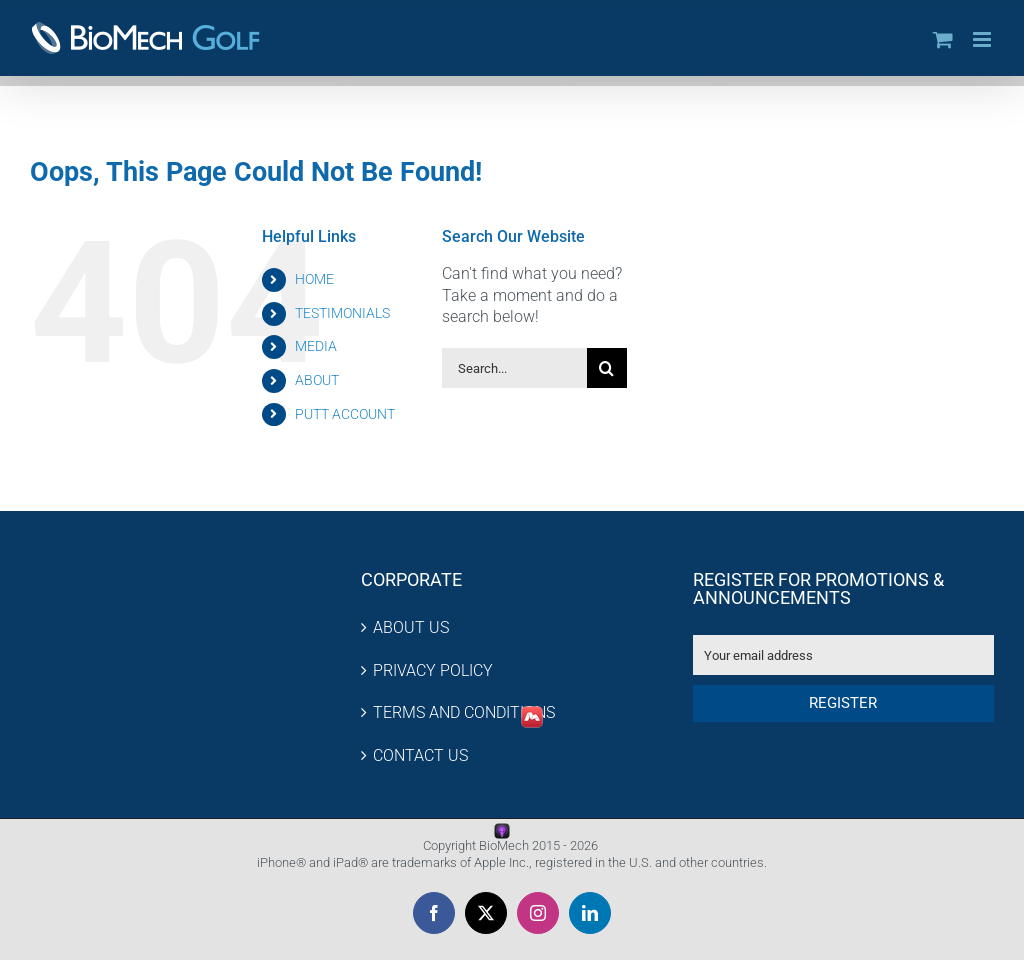 Image resolution: width=1024 pixels, height=960 pixels. Describe the element at coordinates (502, 831) in the screenshot. I see `open the podcasts app` at that location.